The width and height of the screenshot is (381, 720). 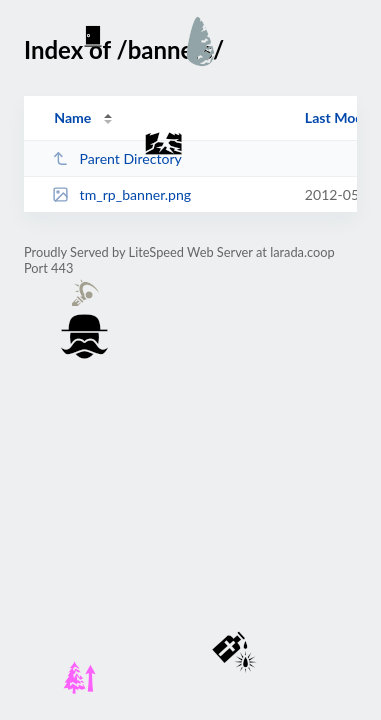 I want to click on view stone monument or landmark, so click(x=200, y=41).